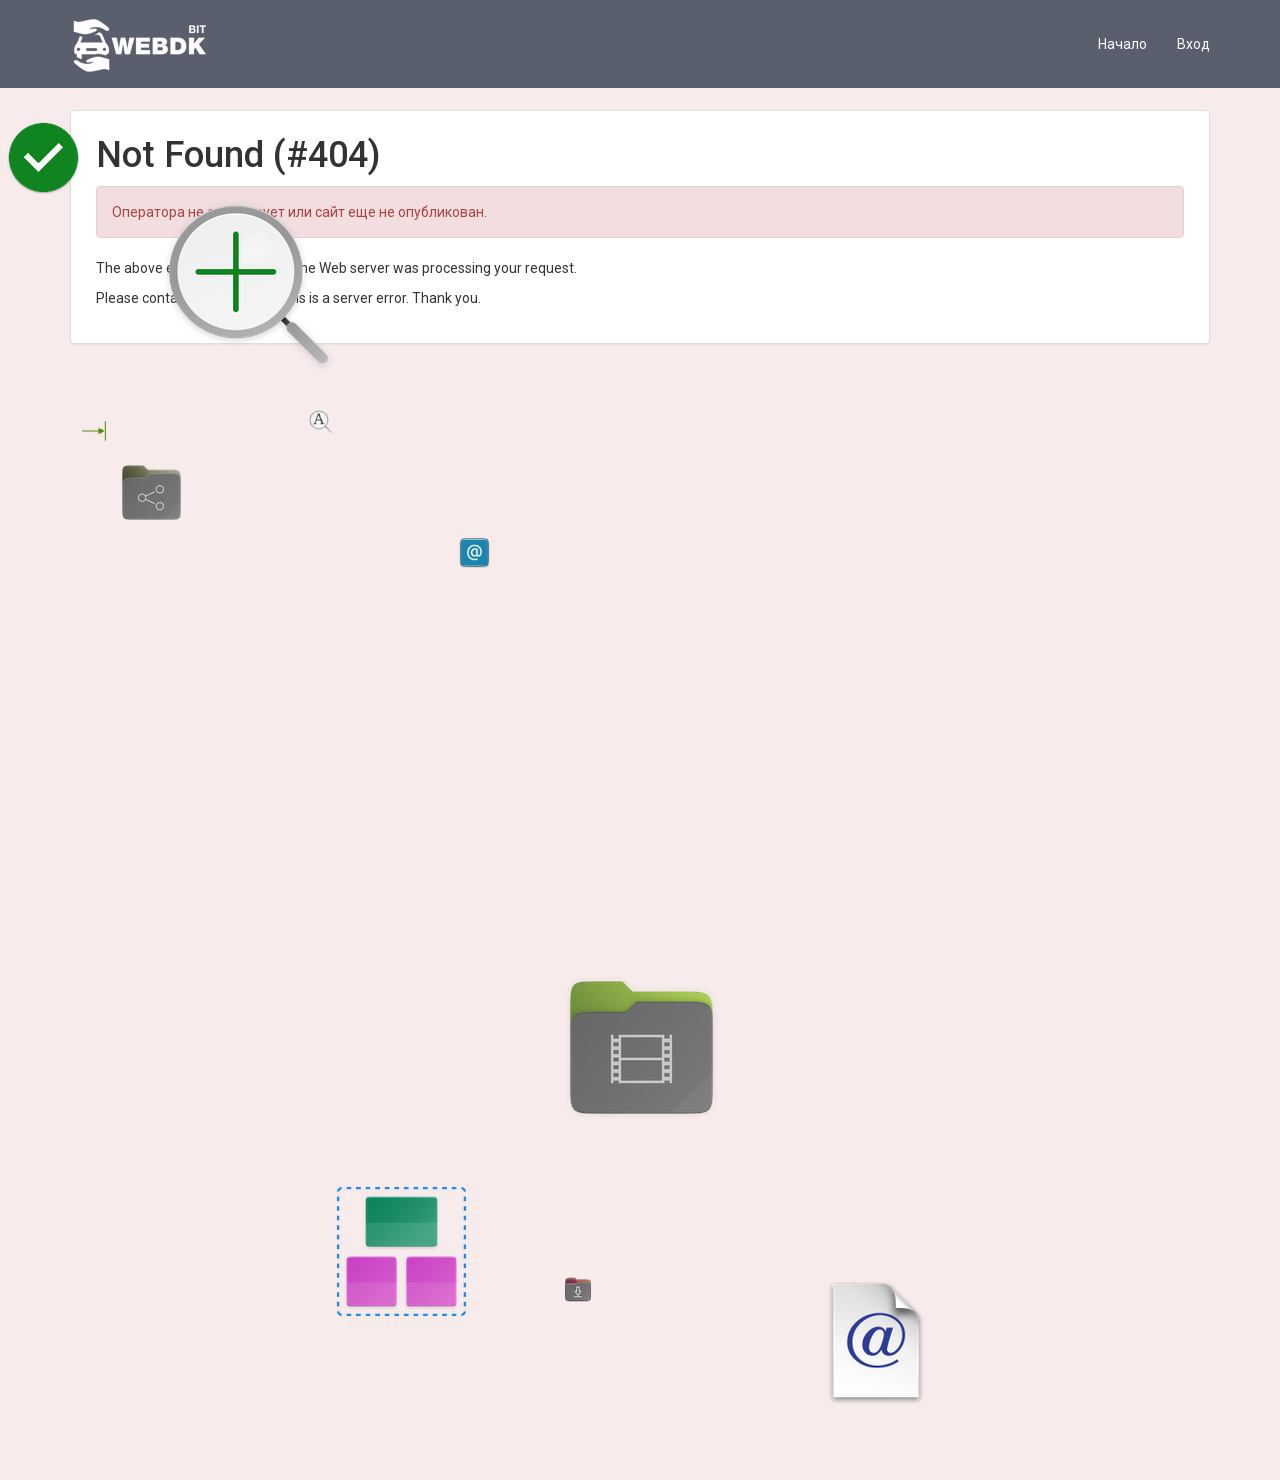 The height and width of the screenshot is (1480, 1280). What do you see at coordinates (401, 1251) in the screenshot?
I see `select all items in the current view` at bounding box center [401, 1251].